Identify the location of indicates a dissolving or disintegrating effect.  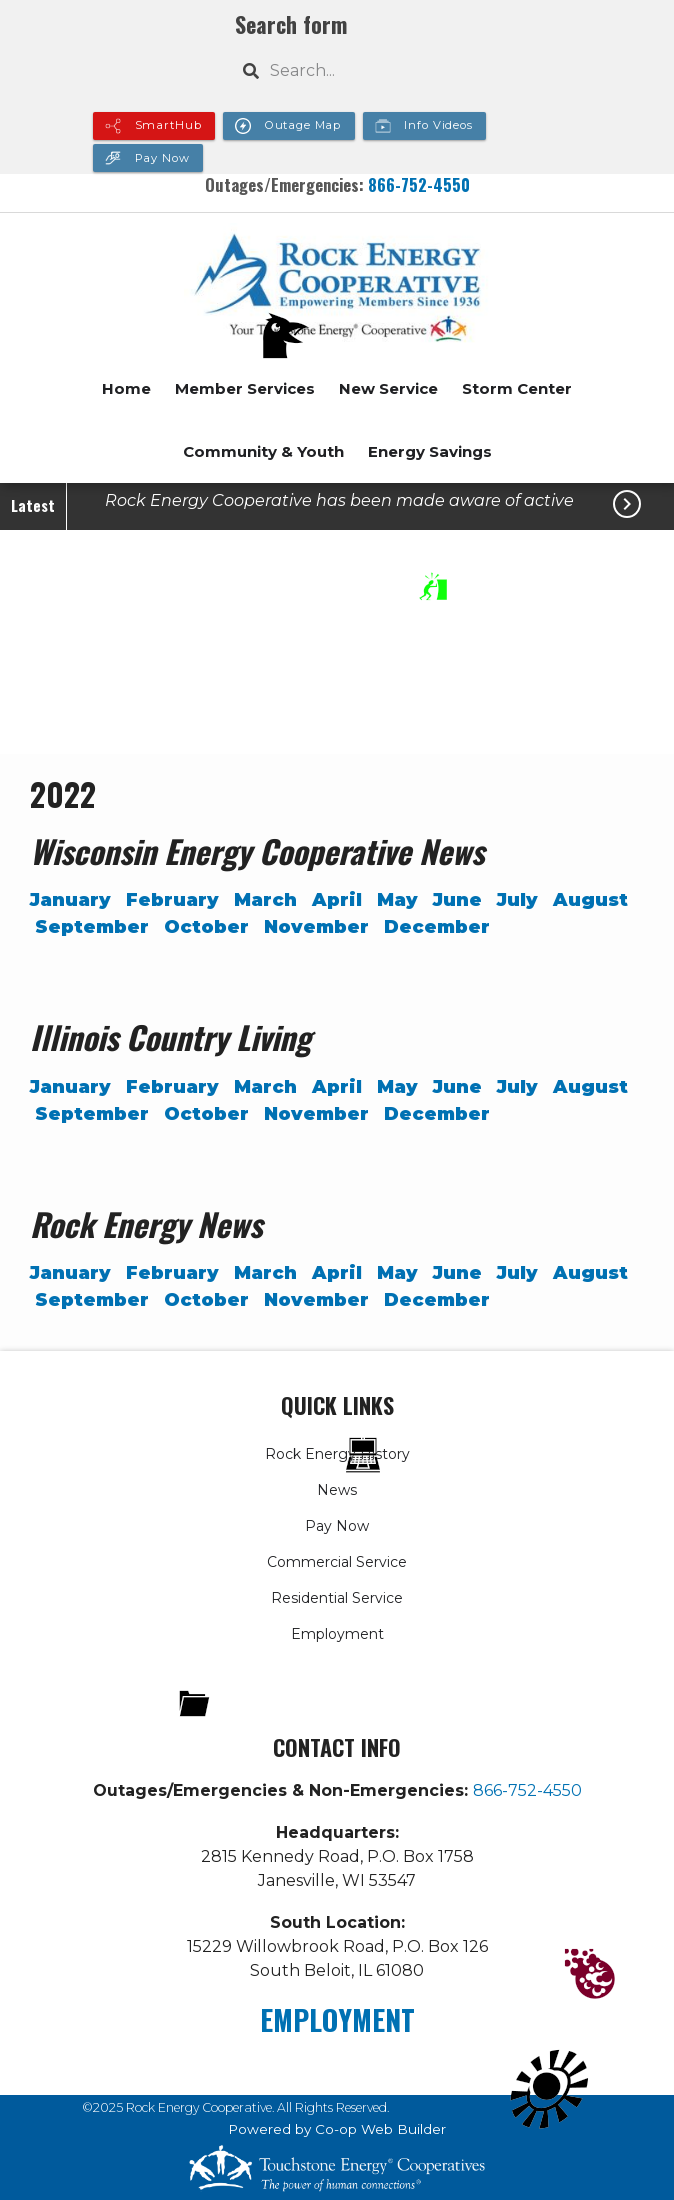
(590, 1974).